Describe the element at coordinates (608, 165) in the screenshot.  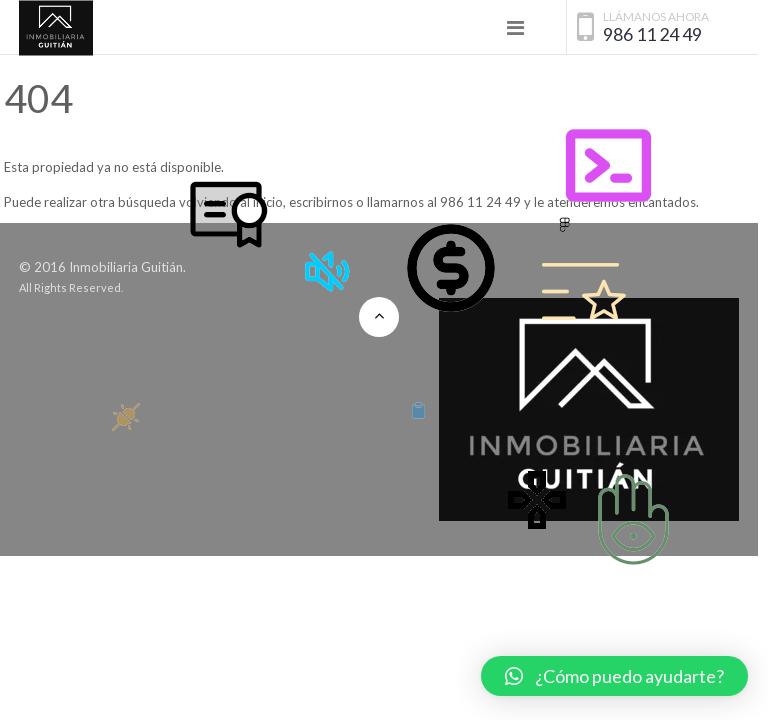
I see `open the command line terminal` at that location.